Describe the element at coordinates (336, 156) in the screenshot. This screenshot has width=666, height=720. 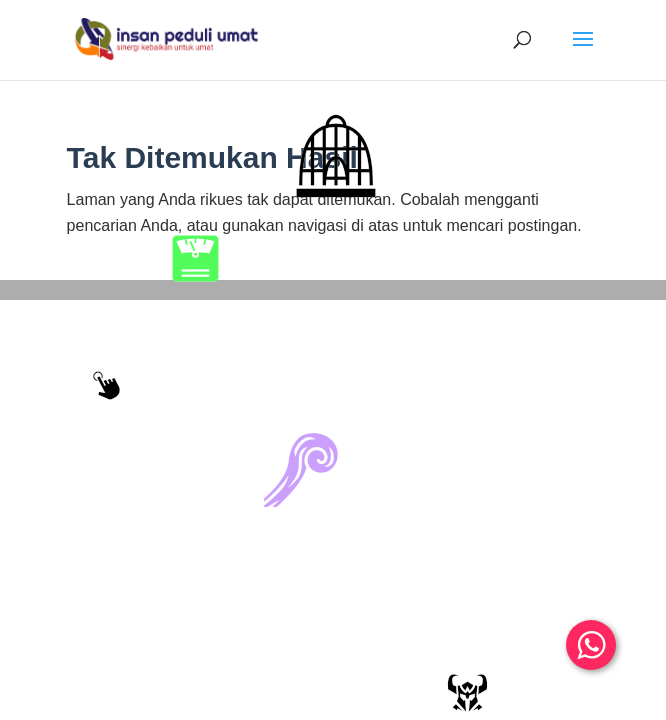
I see `bird cage item or decoration in a game inventory` at that location.